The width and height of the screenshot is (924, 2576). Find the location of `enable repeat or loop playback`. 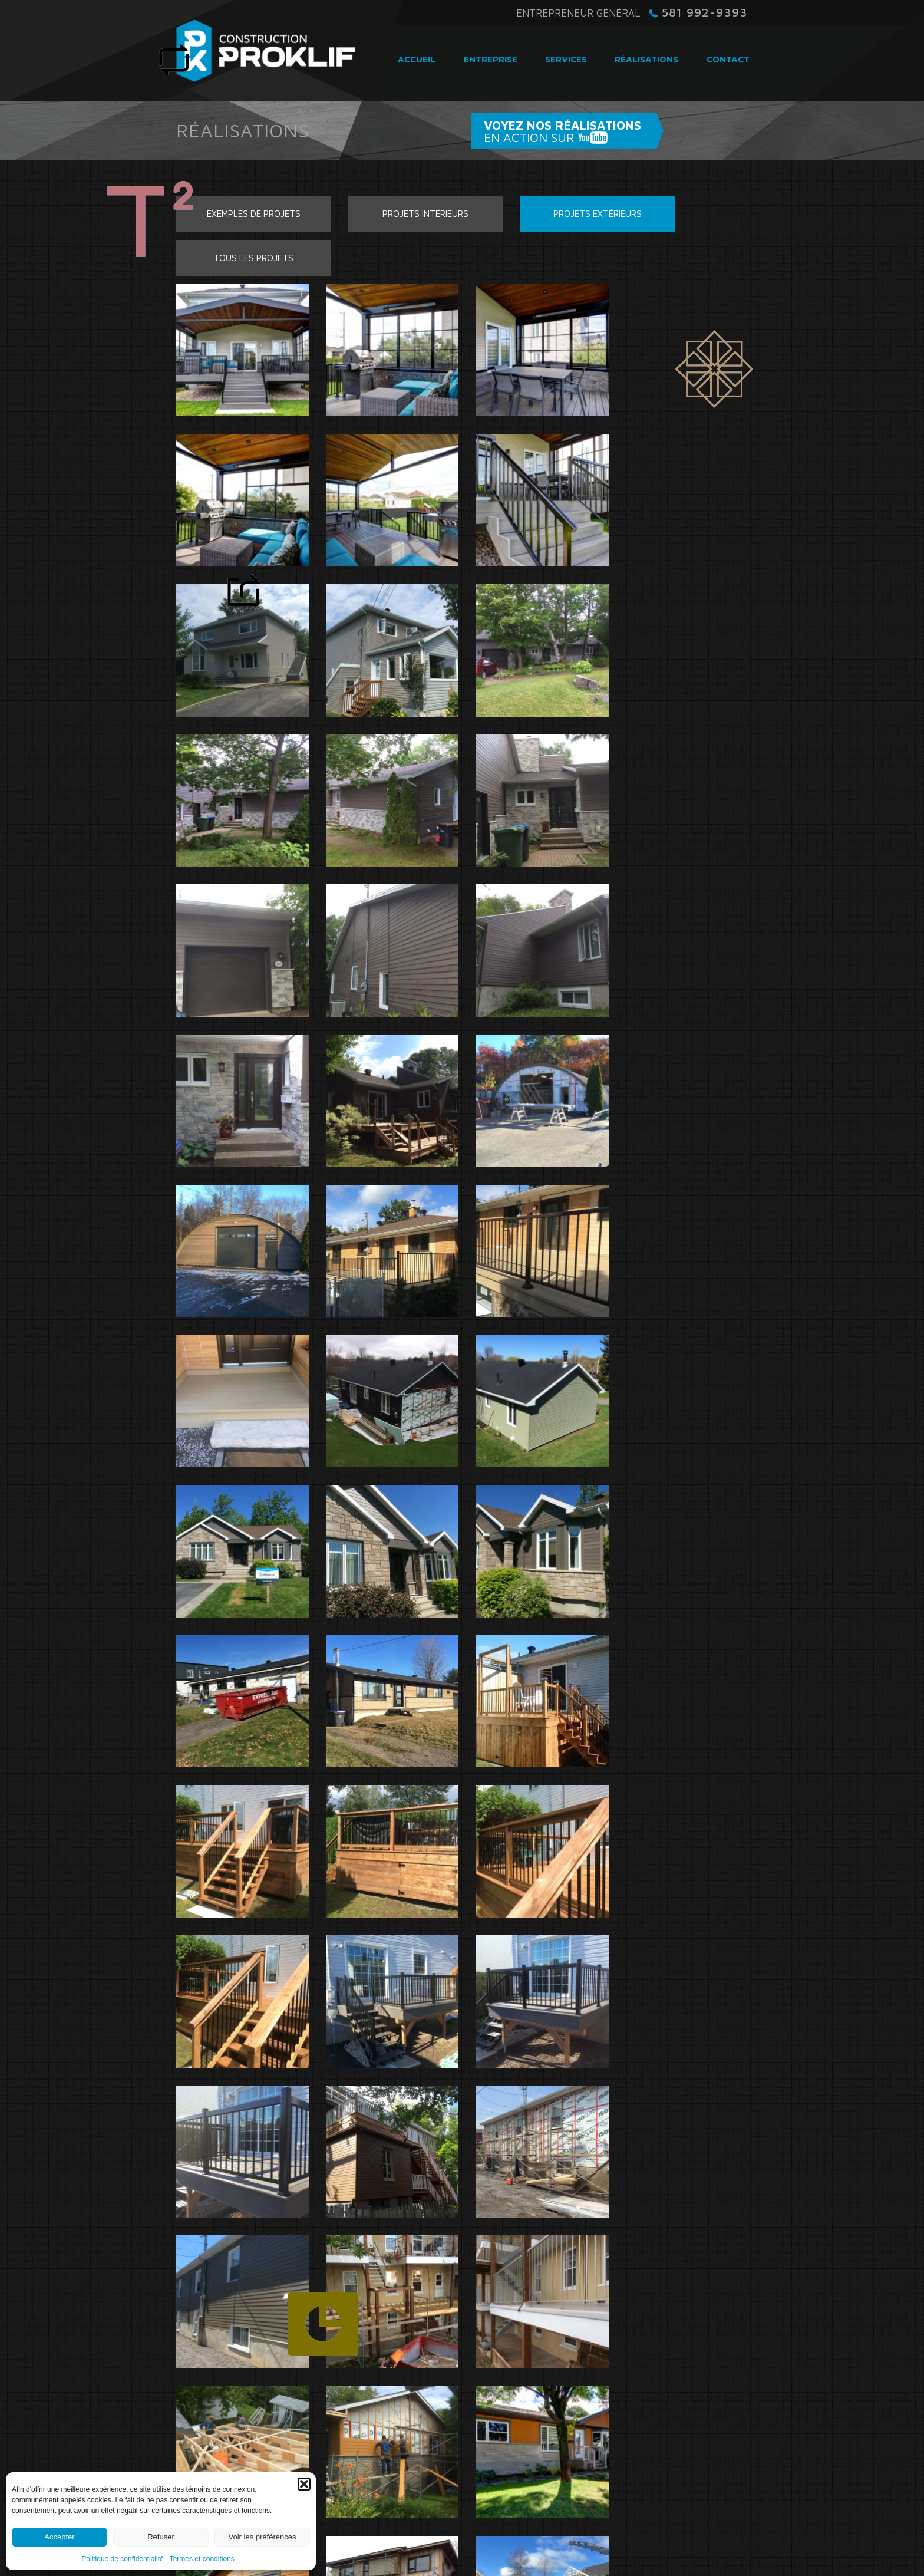

enable repeat or loop playback is located at coordinates (174, 60).